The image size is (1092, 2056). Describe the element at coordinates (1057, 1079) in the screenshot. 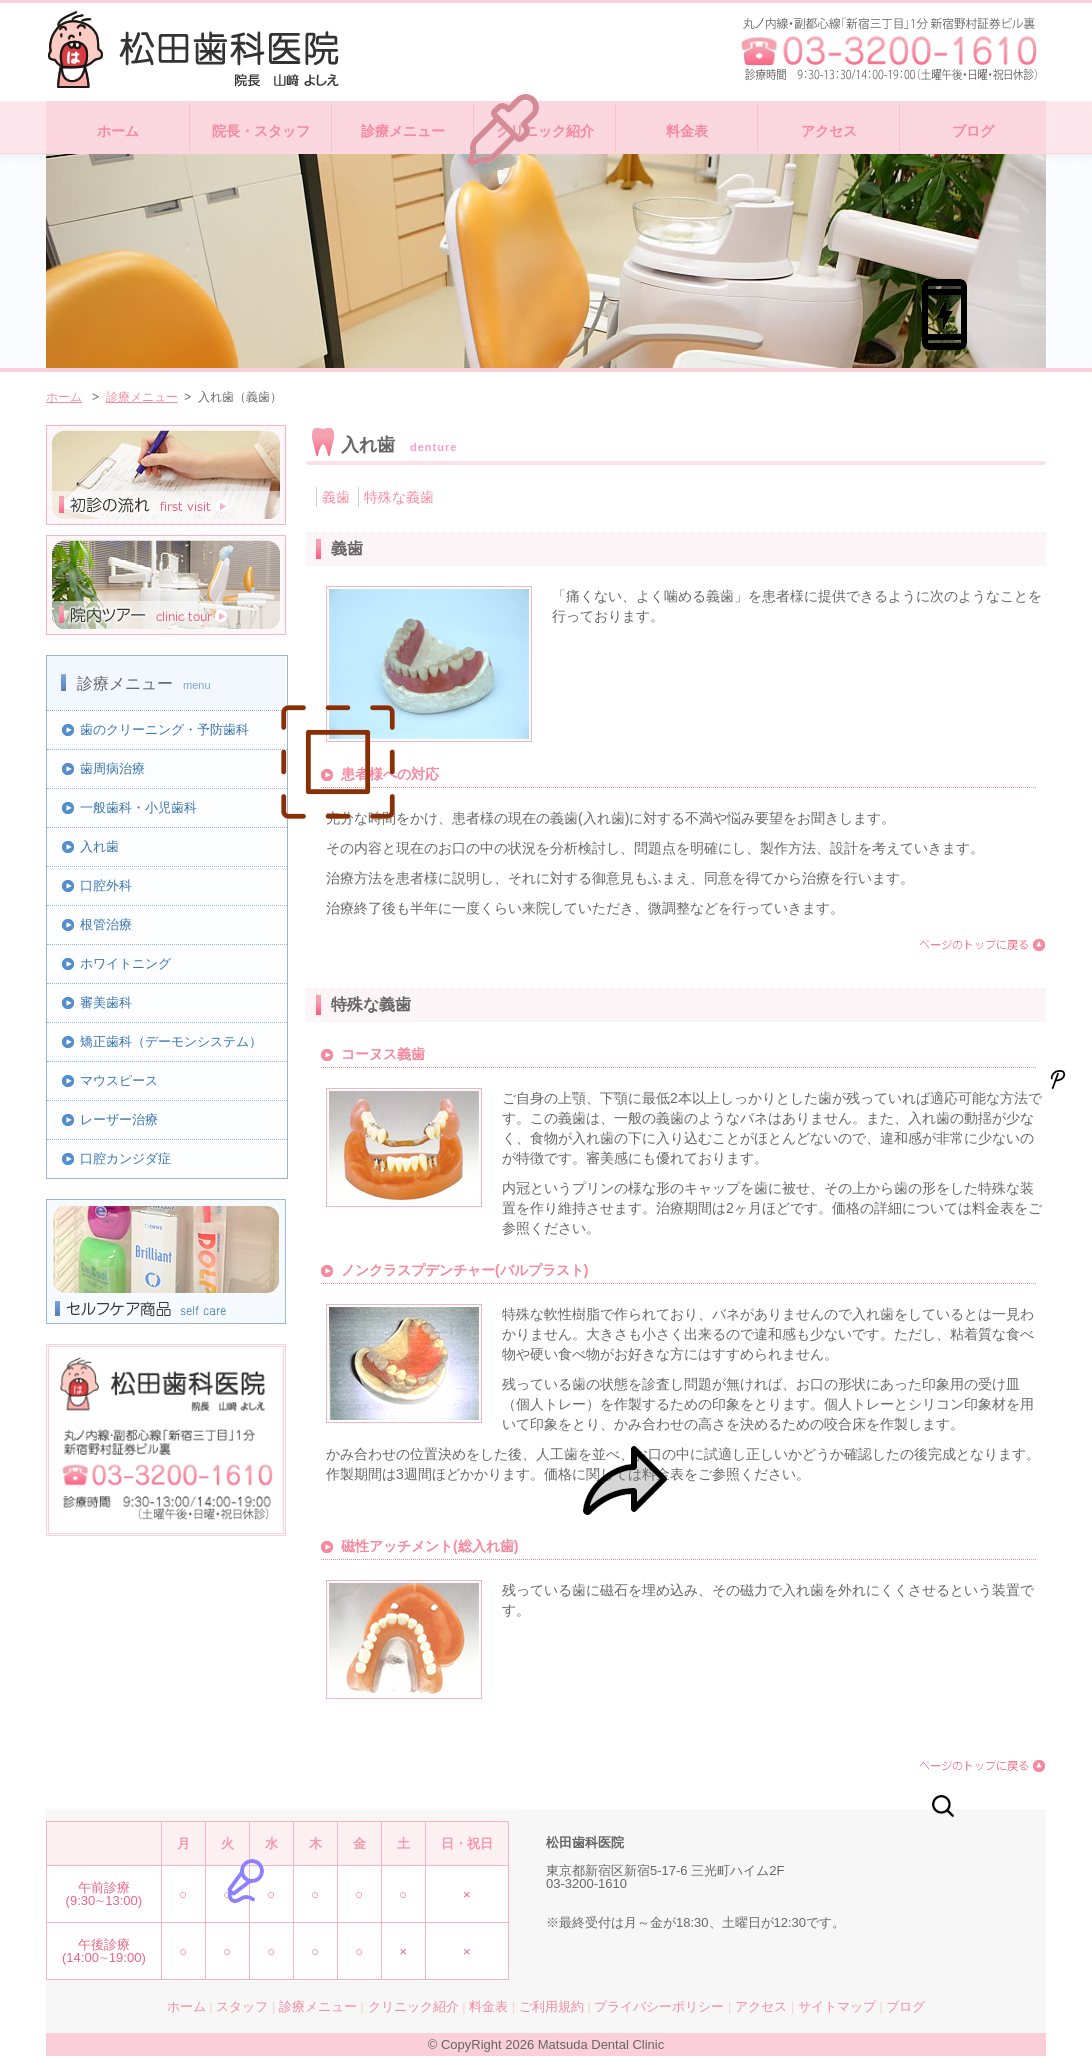

I see `pushover notification service logo` at that location.